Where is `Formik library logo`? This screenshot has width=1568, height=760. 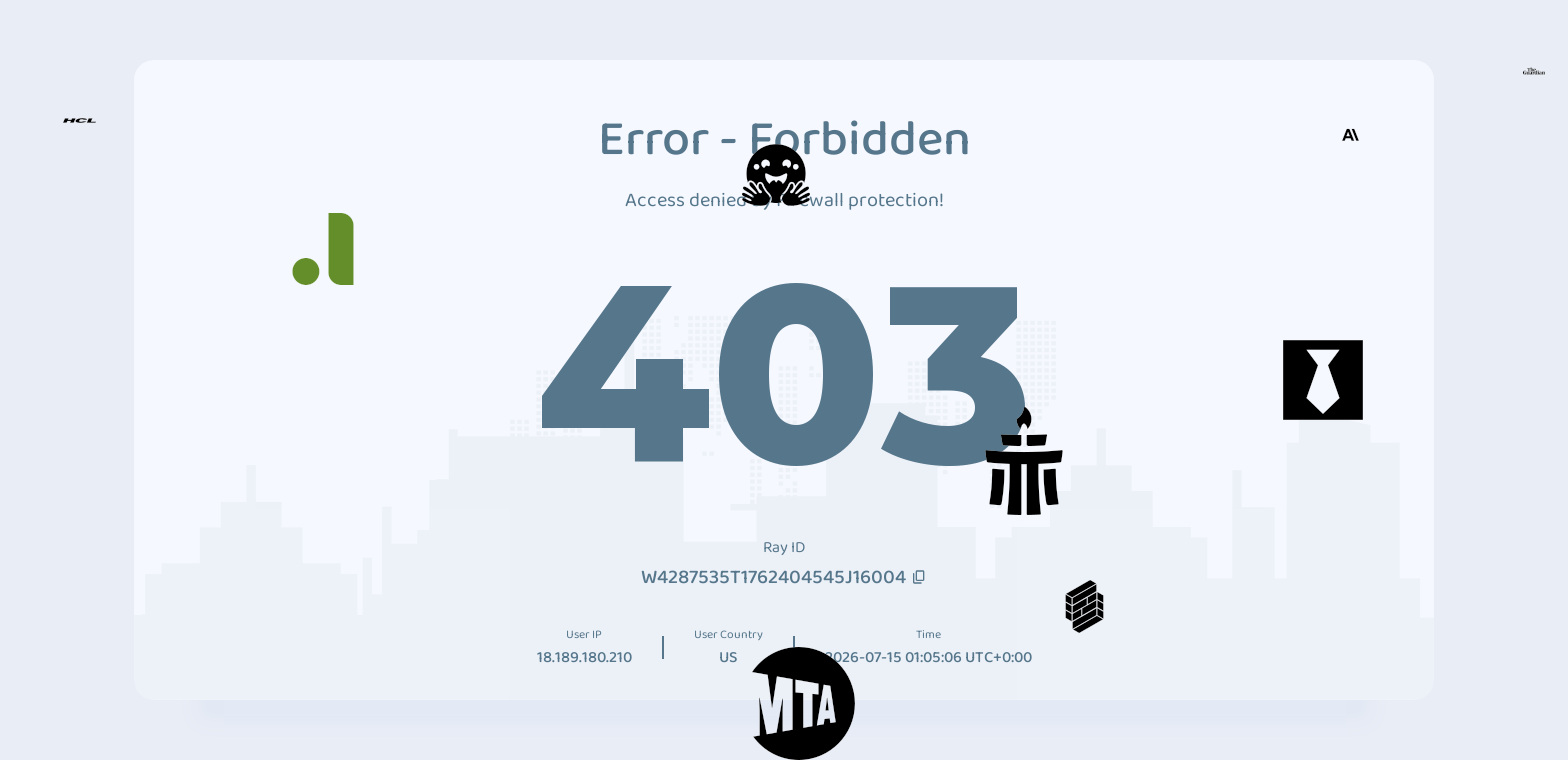
Formik library logo is located at coordinates (1084, 606).